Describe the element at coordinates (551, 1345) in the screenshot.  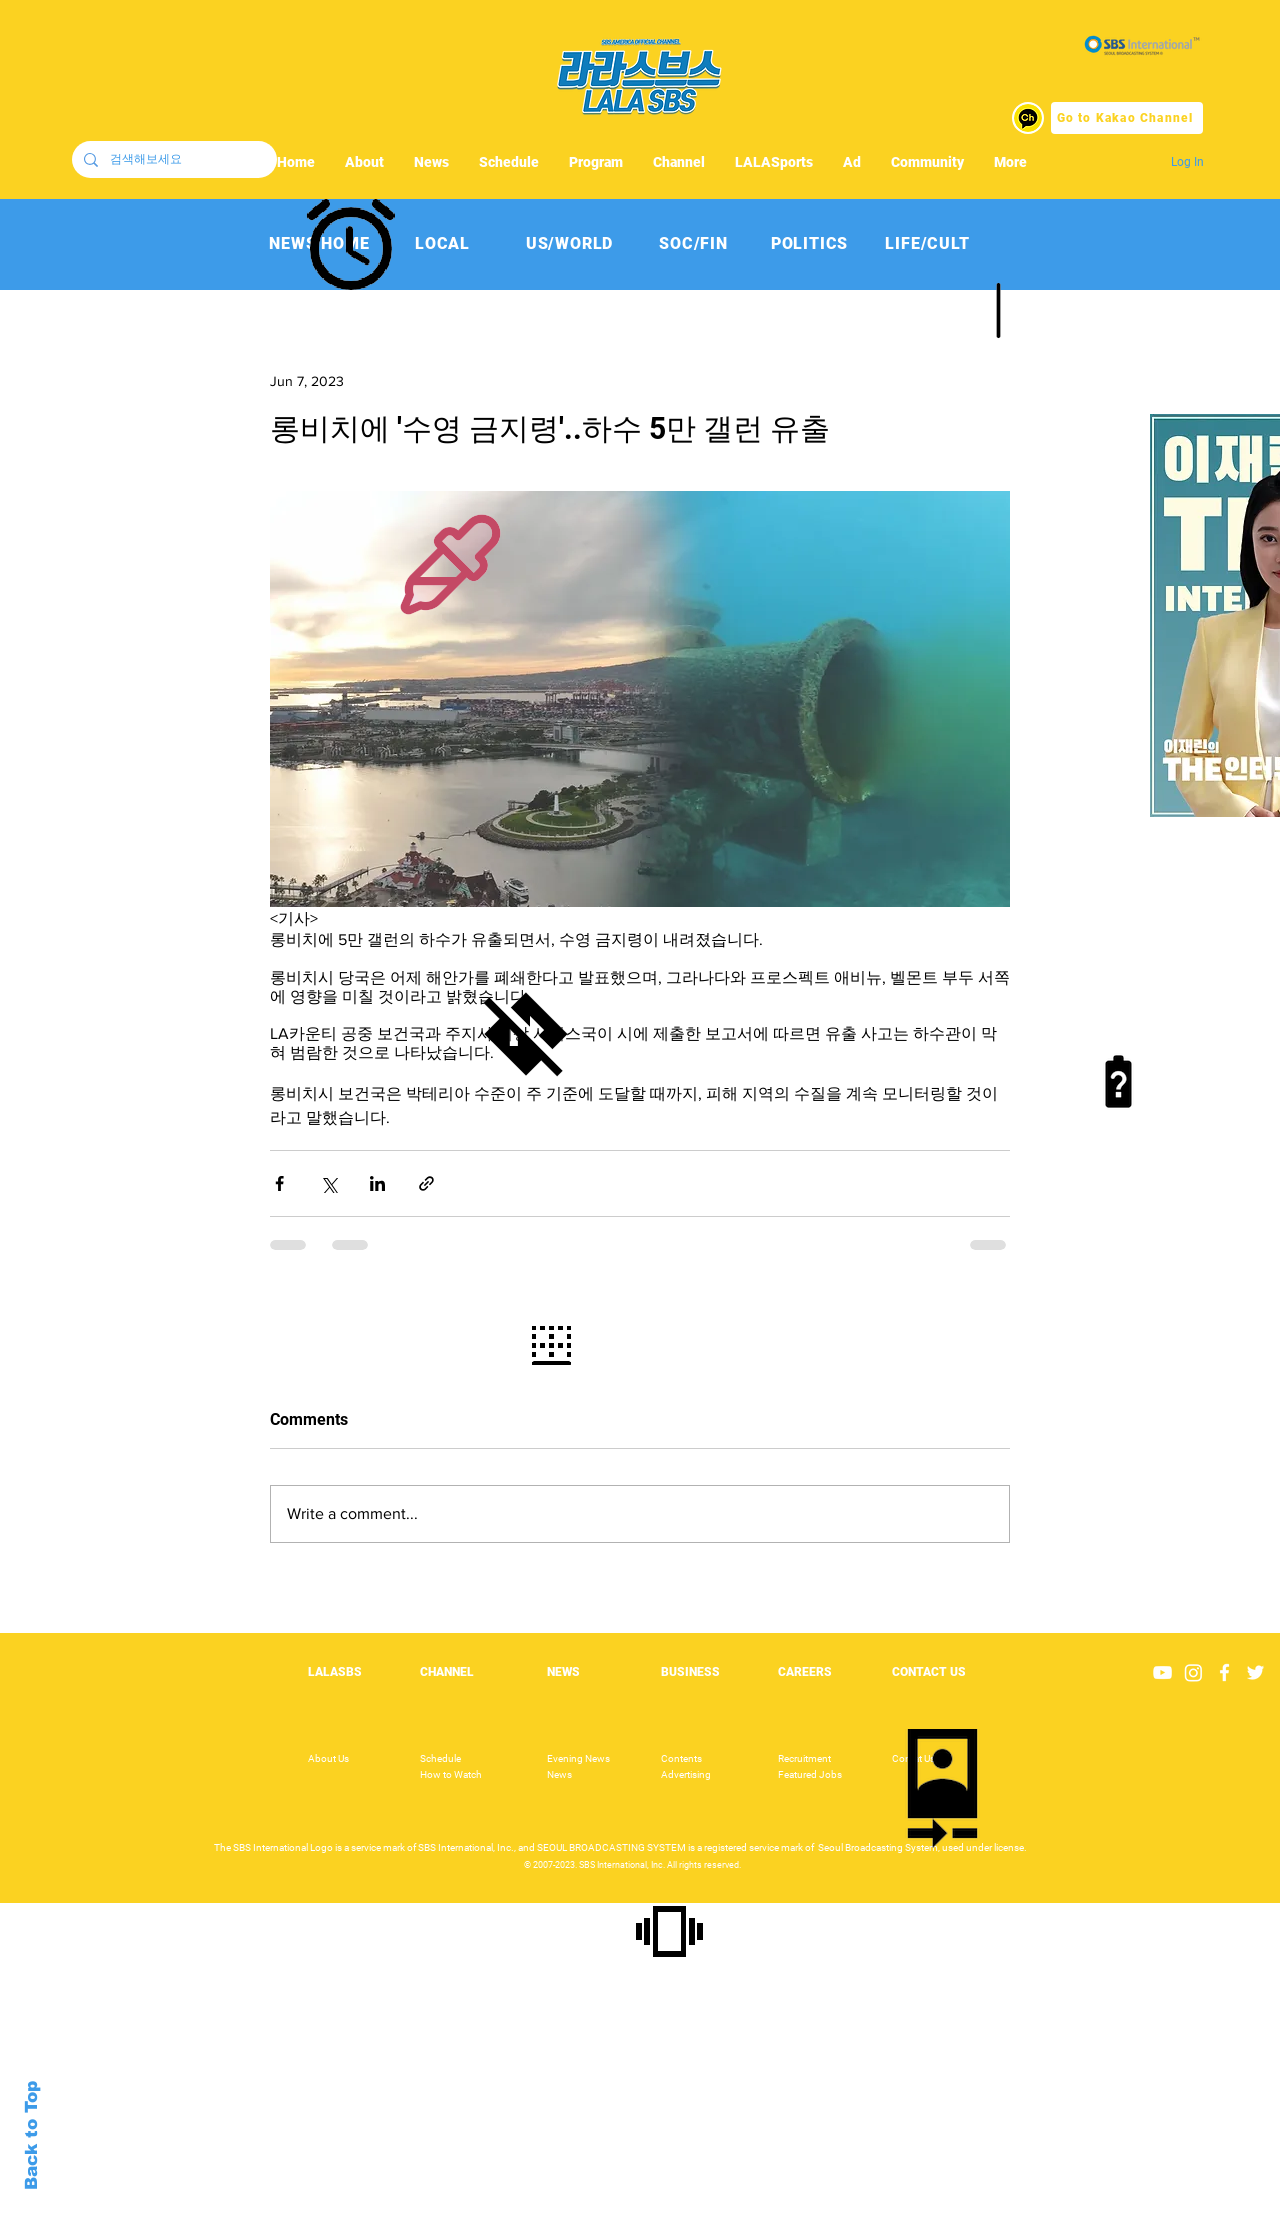
I see `apply bottom border to selected cells` at that location.